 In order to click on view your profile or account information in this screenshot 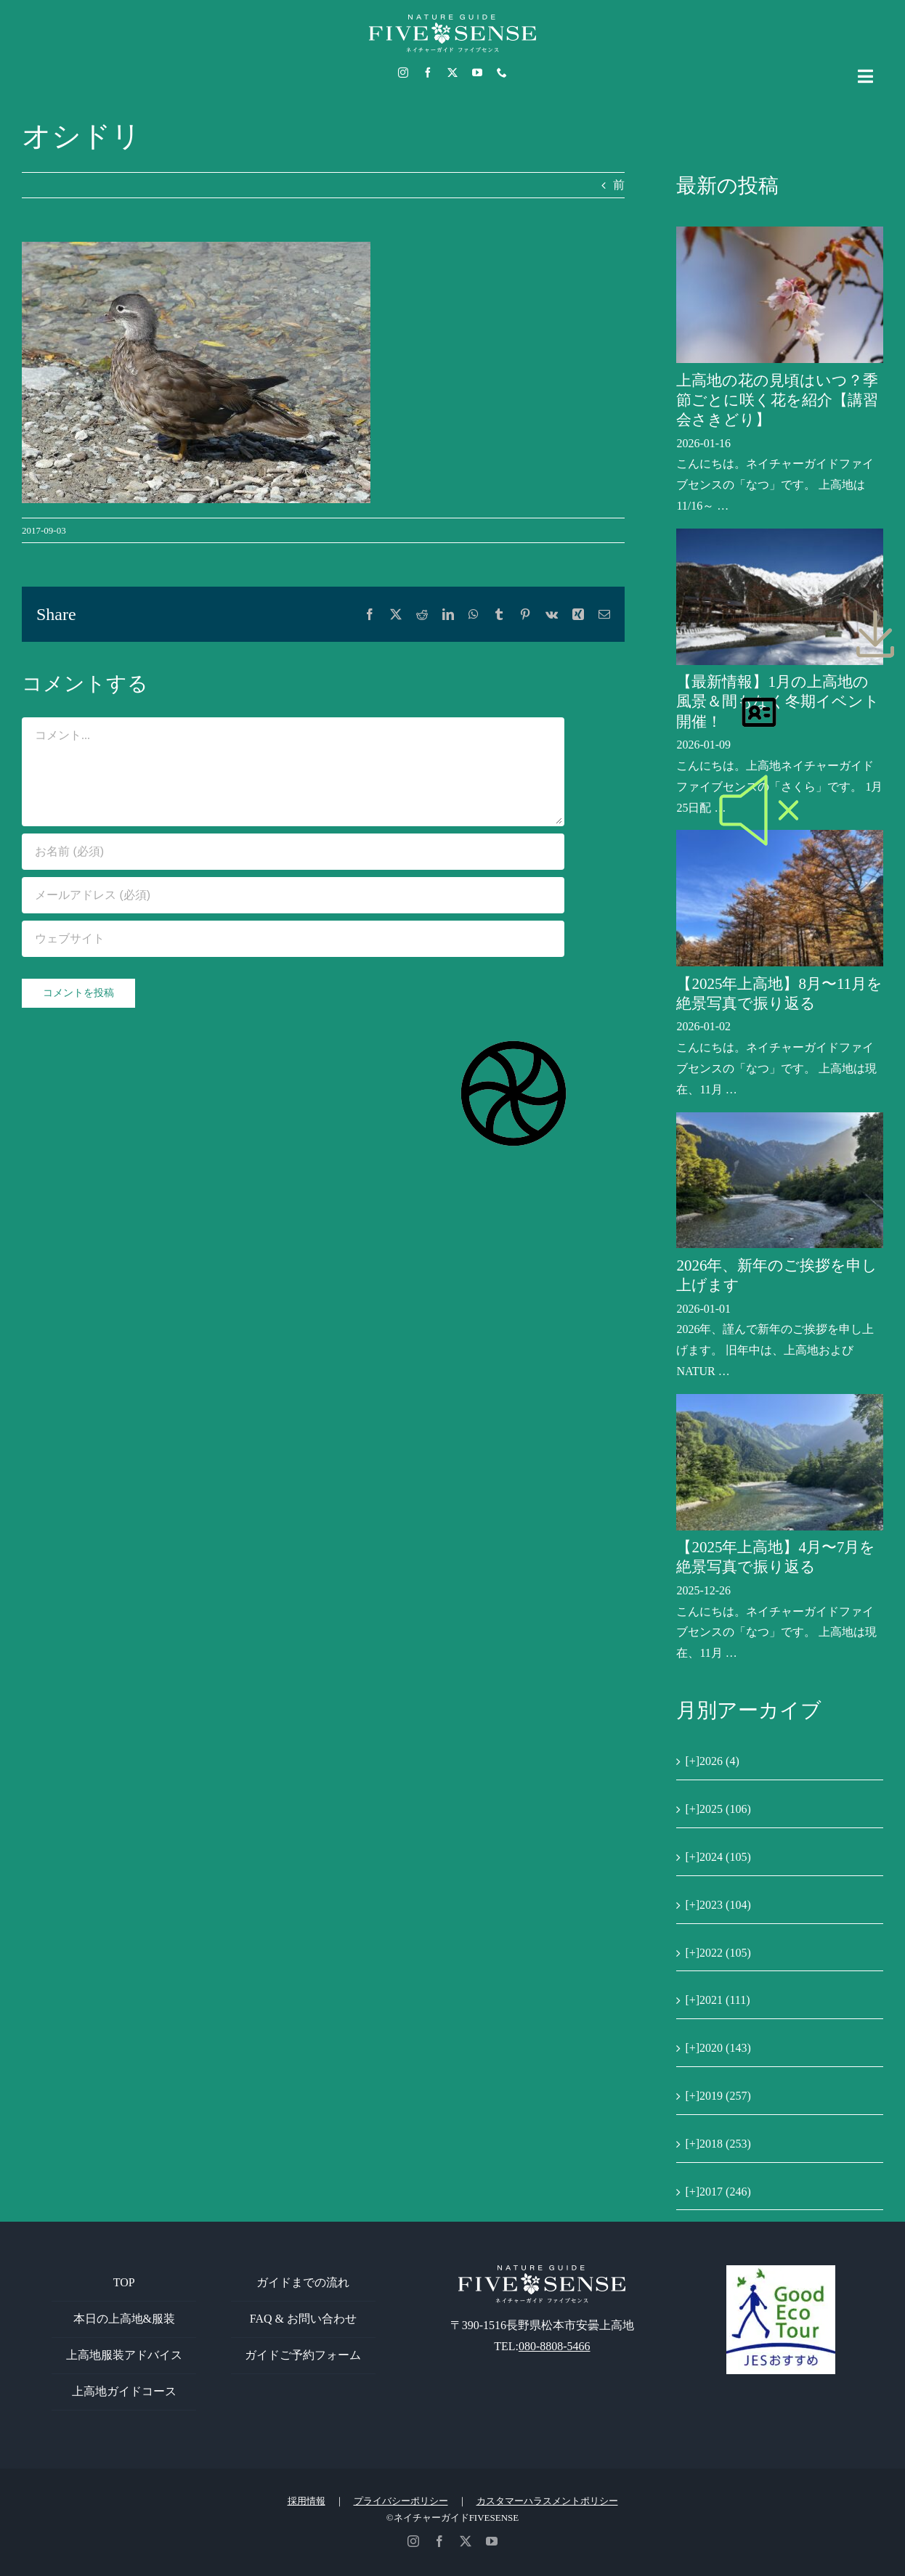, I will do `click(759, 712)`.